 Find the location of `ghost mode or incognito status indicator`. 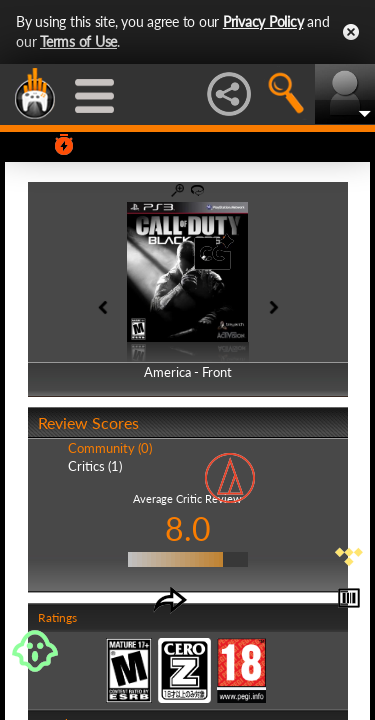

ghost mode or incognito status indicator is located at coordinates (35, 651).